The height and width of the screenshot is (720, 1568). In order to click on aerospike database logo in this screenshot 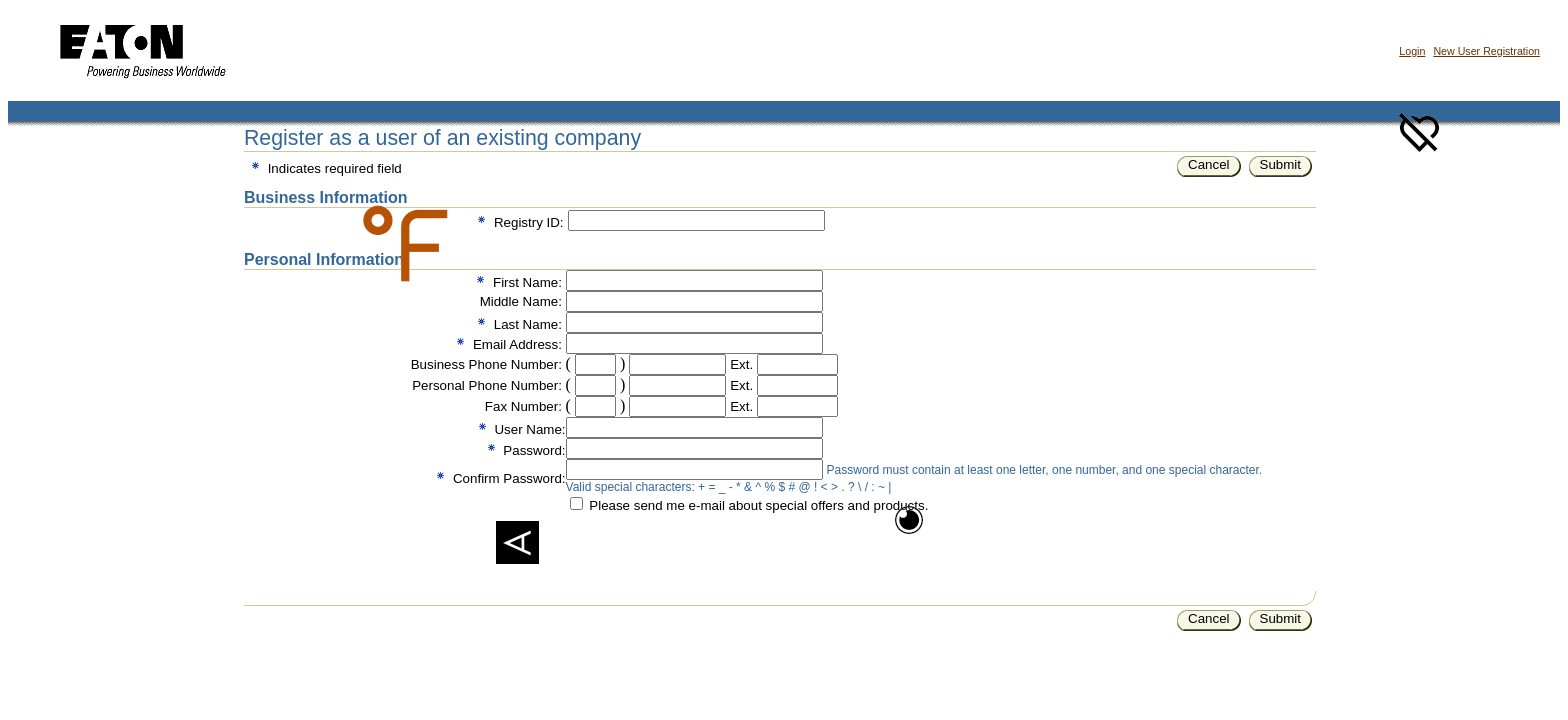, I will do `click(517, 542)`.